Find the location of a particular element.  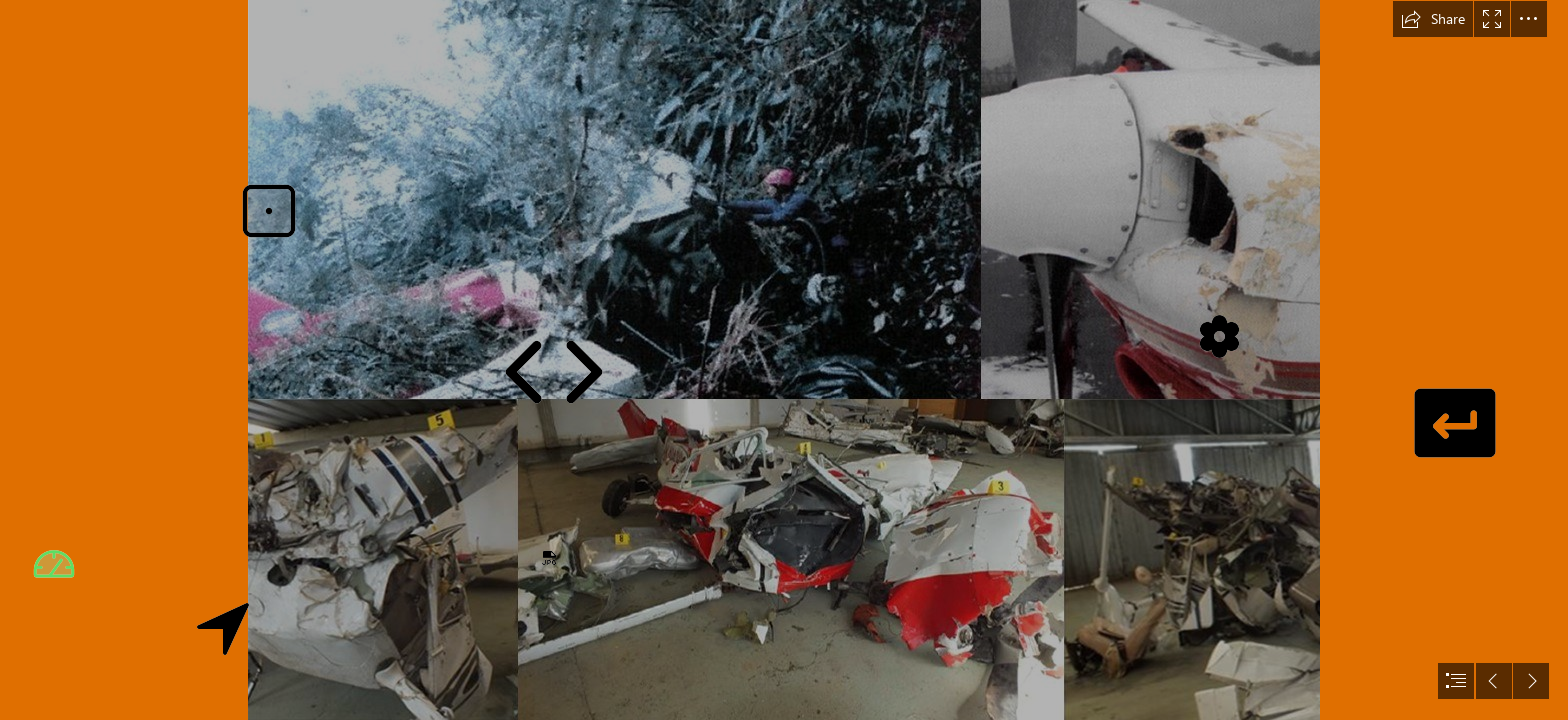

get directions to current destination is located at coordinates (223, 629).